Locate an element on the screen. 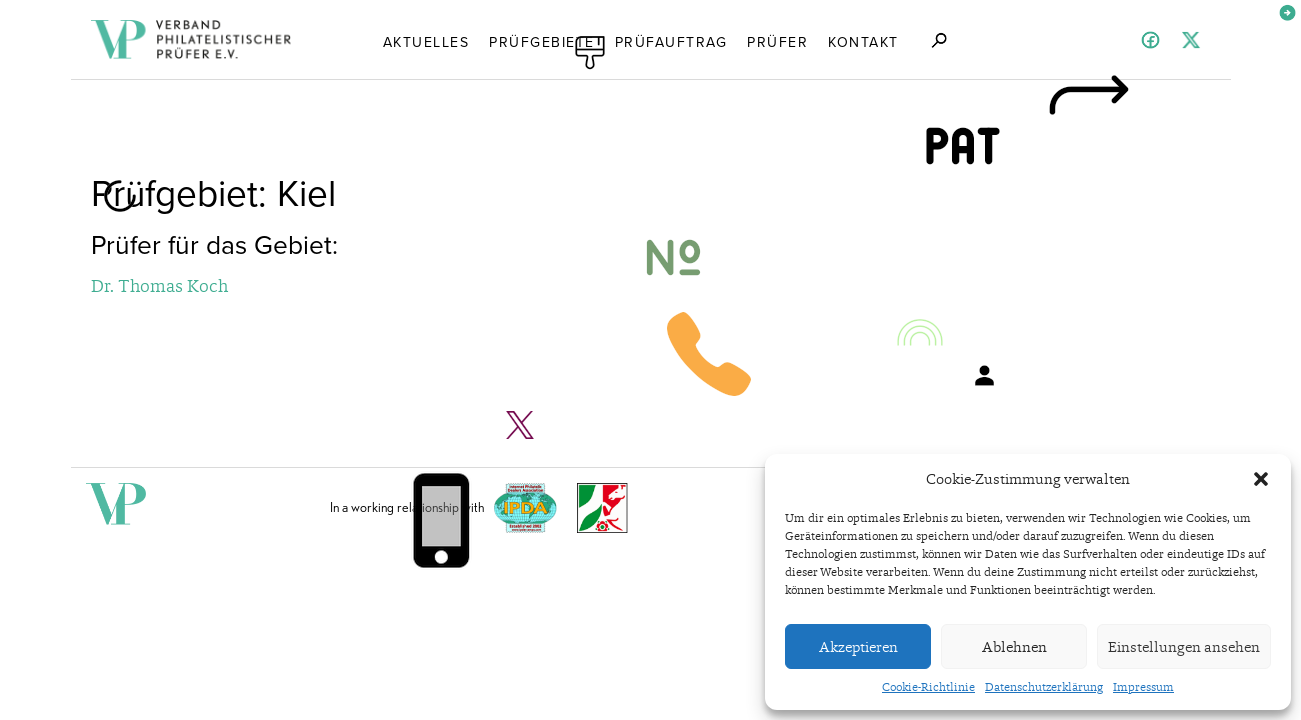 The height and width of the screenshot is (720, 1301). indicates weather conditions with rainbow is located at coordinates (920, 334).